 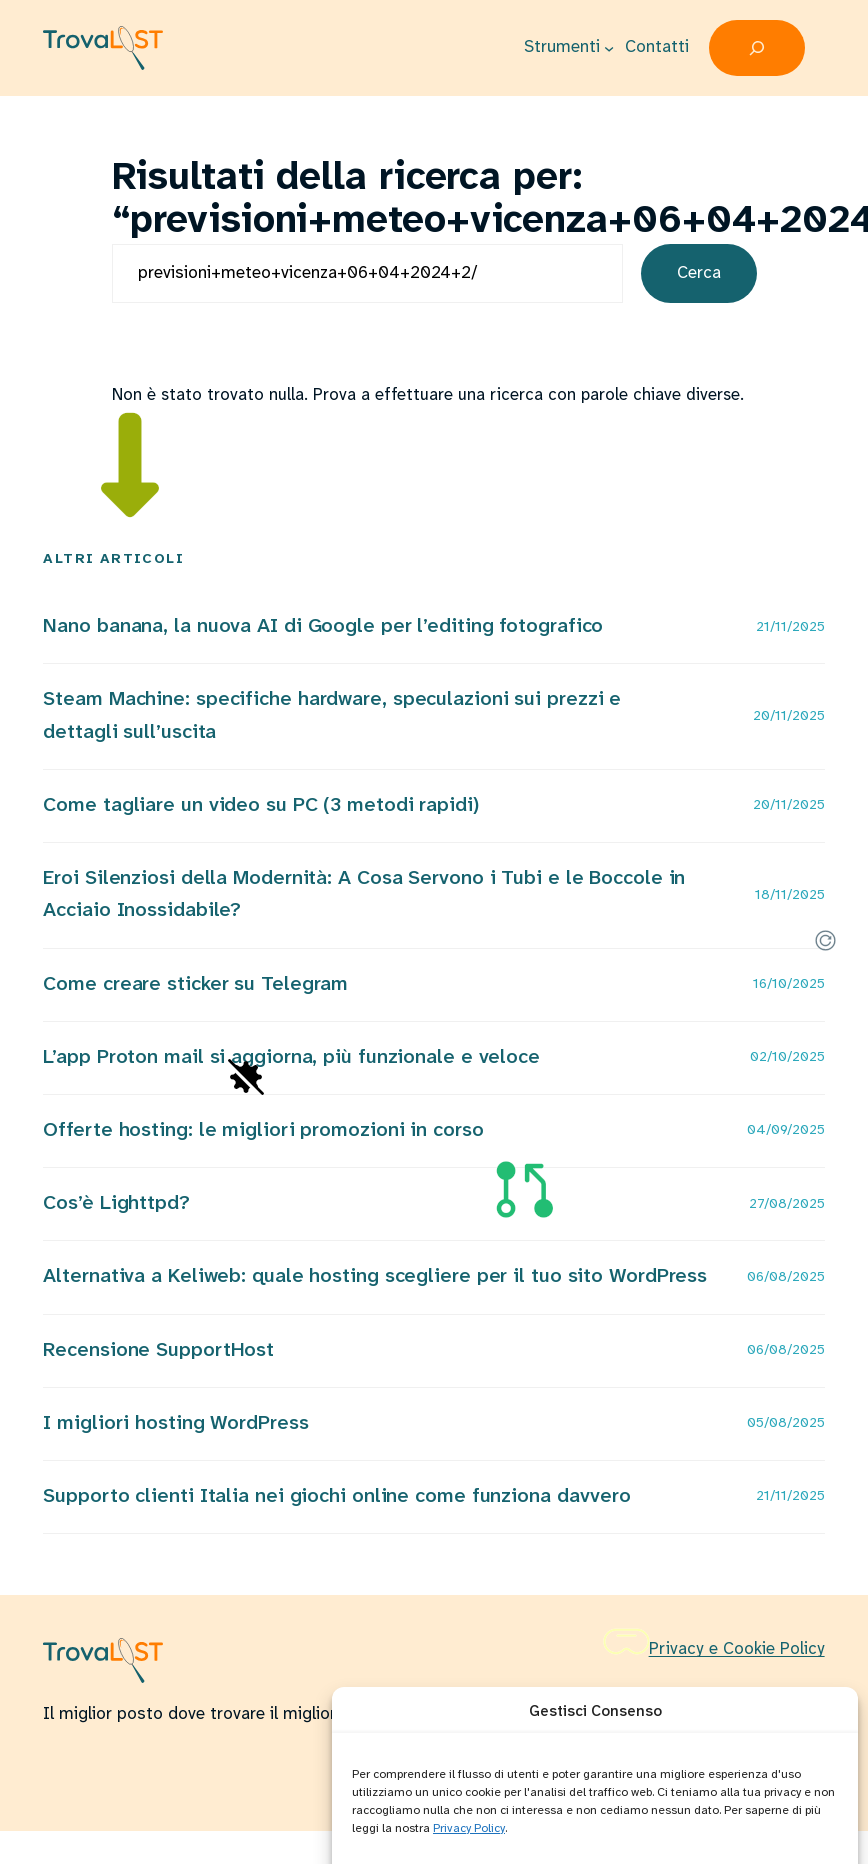 I want to click on scroll down to see more content, so click(x=130, y=465).